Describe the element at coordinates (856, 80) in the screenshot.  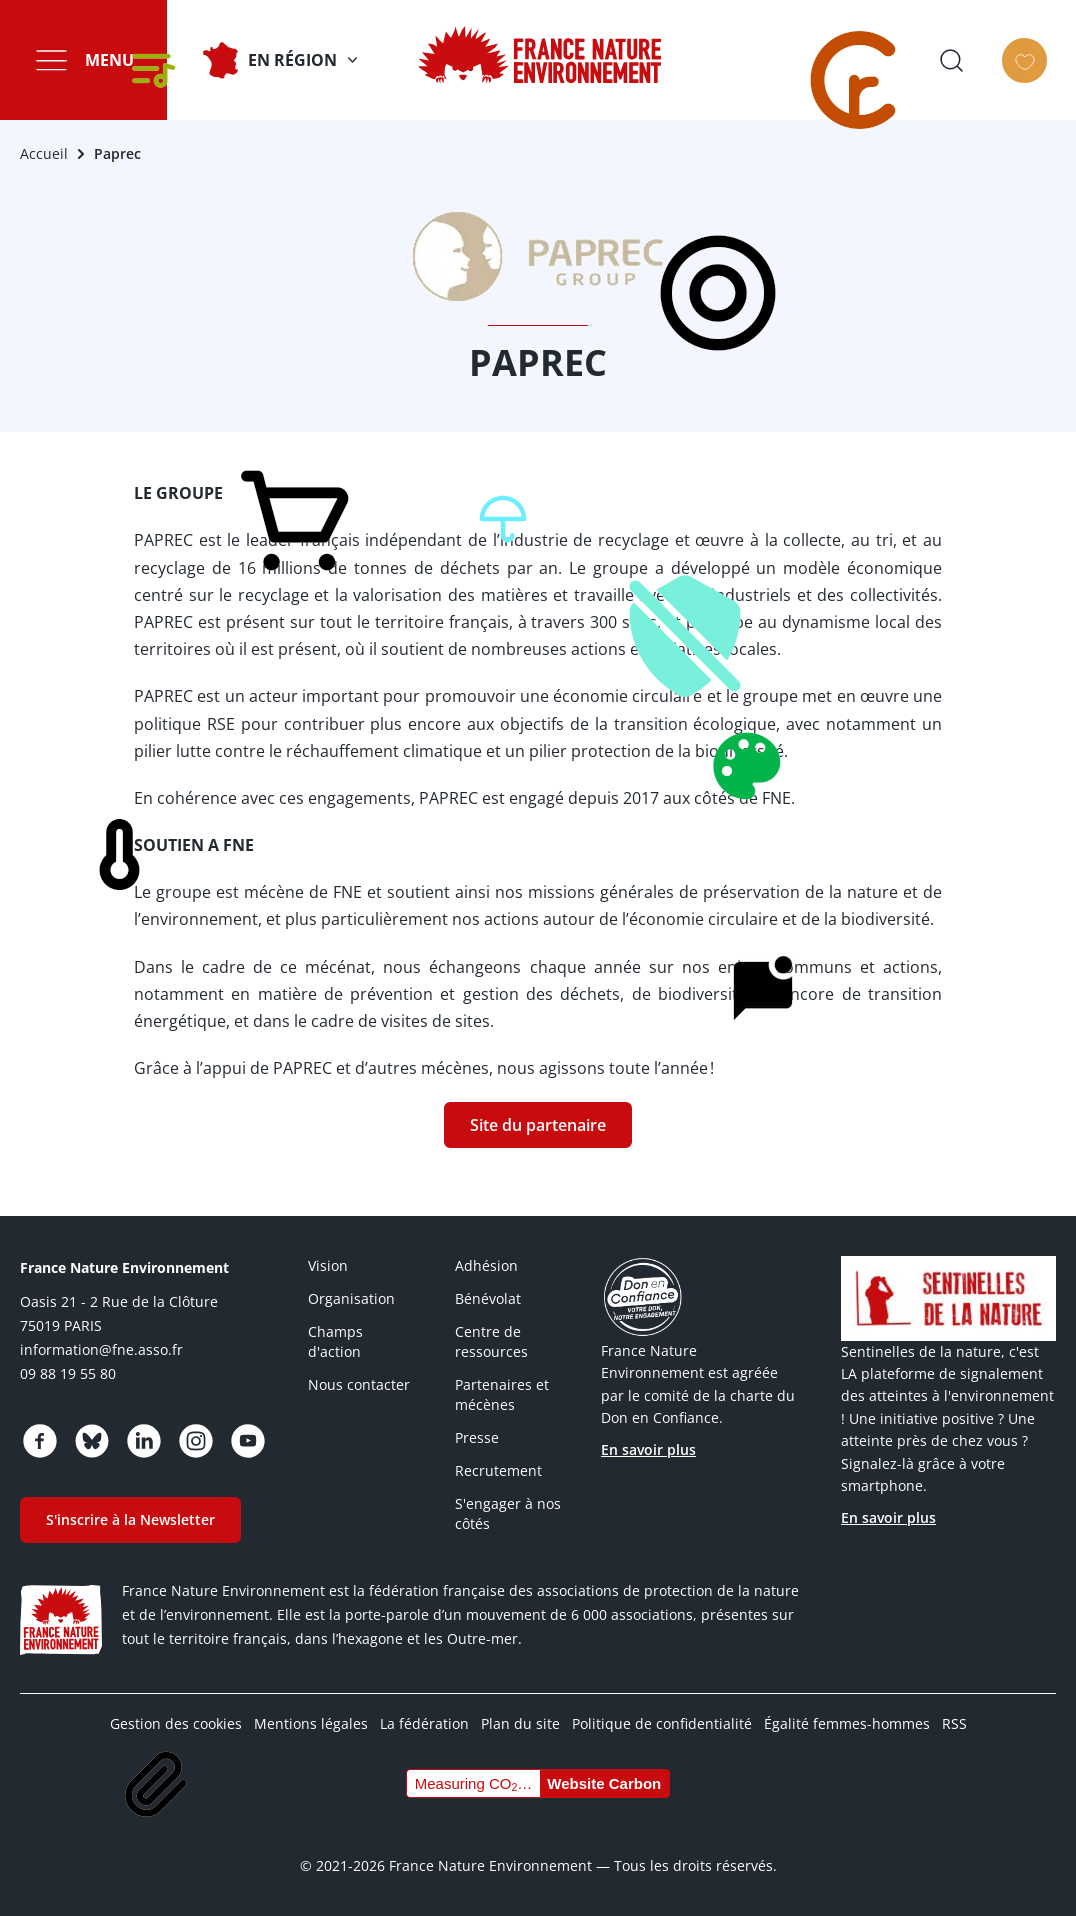
I see `indicates brazilian cruzeiro currency` at that location.